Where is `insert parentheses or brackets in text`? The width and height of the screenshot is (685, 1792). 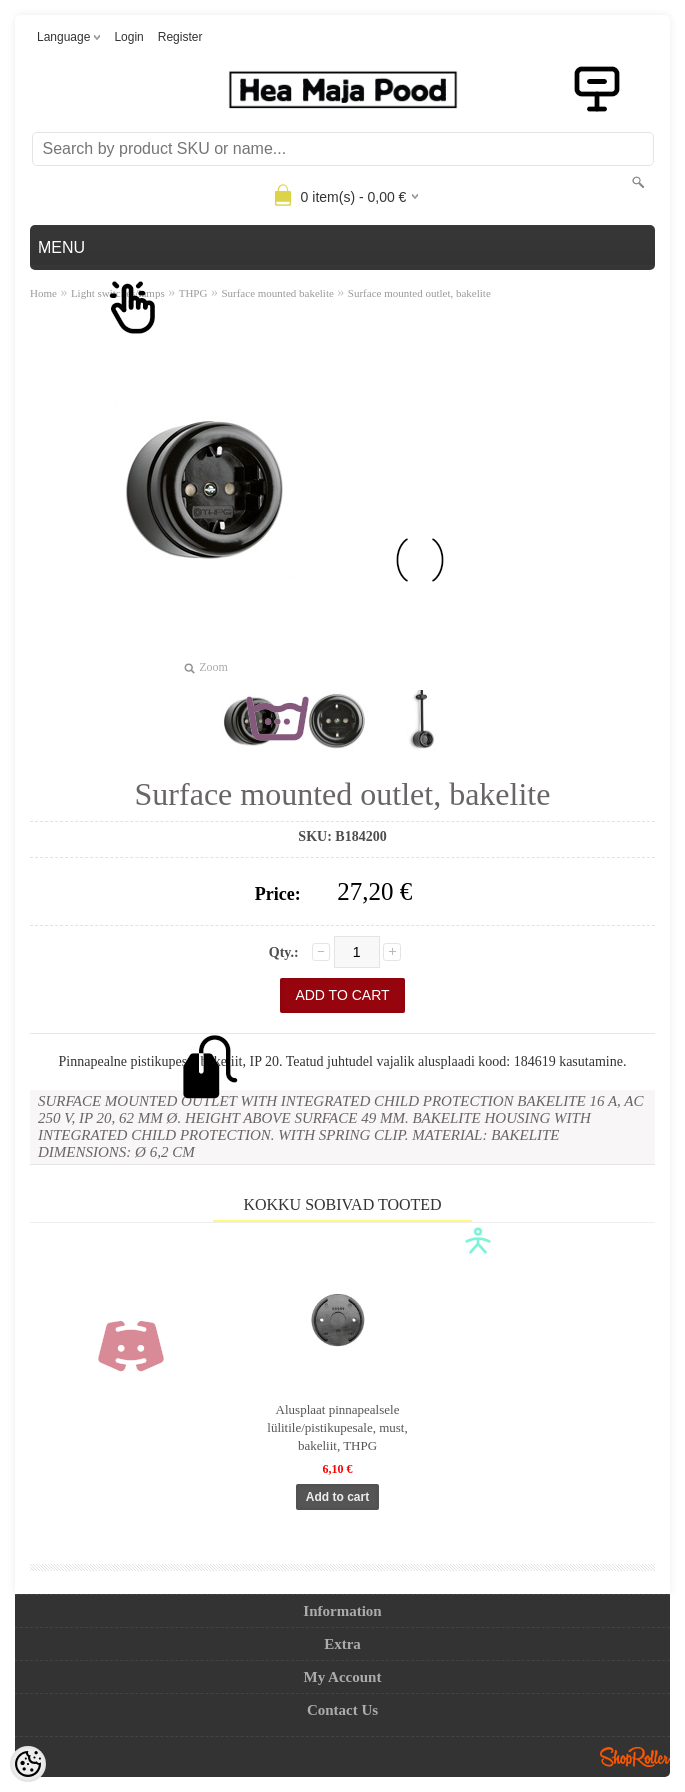
insert parentheses or brackets in text is located at coordinates (420, 560).